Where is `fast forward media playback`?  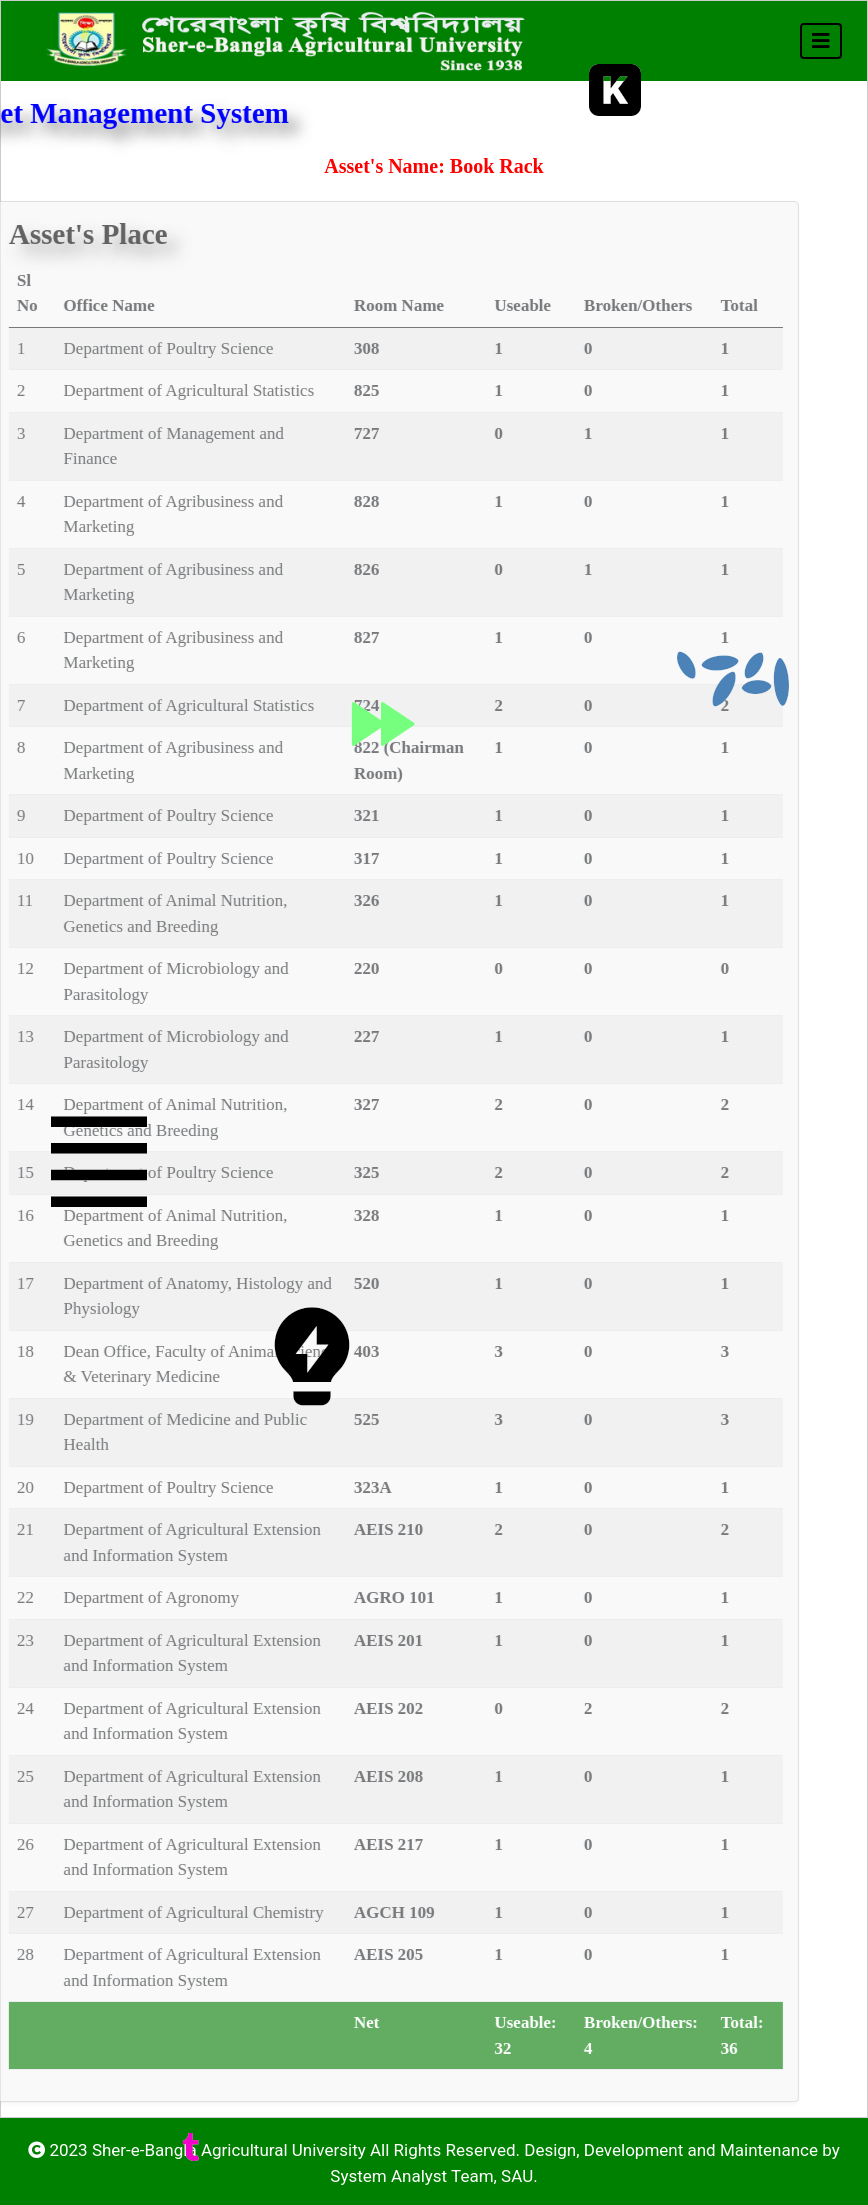
fast forward media playback is located at coordinates (381, 724).